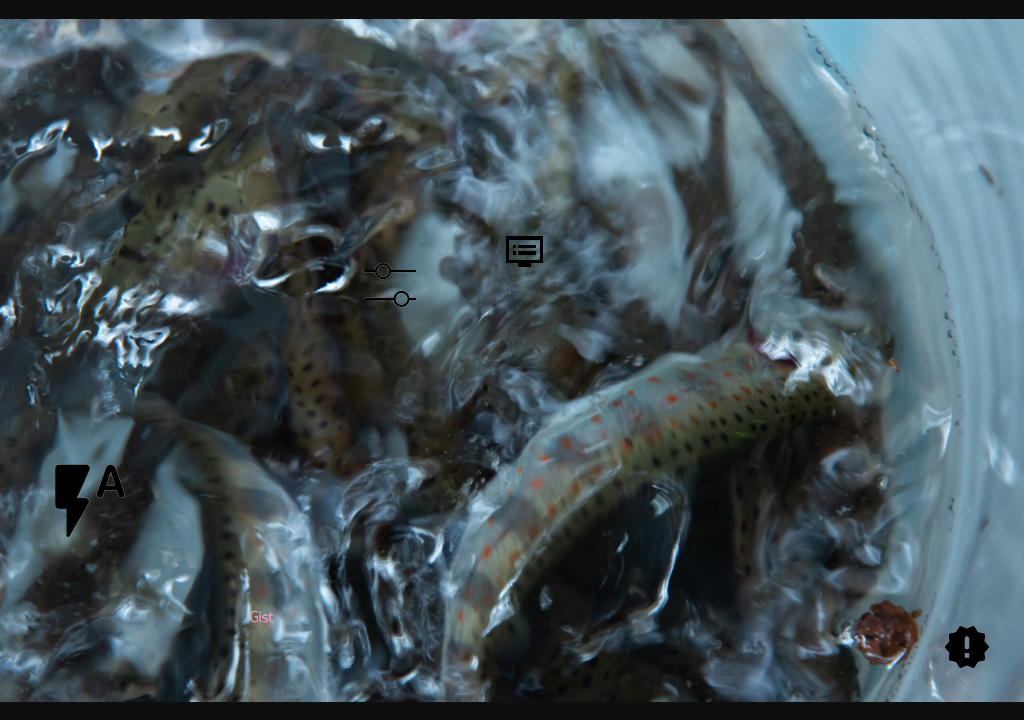 The width and height of the screenshot is (1024, 720). What do you see at coordinates (262, 616) in the screenshot?
I see `open github gist to share code snippets` at bounding box center [262, 616].